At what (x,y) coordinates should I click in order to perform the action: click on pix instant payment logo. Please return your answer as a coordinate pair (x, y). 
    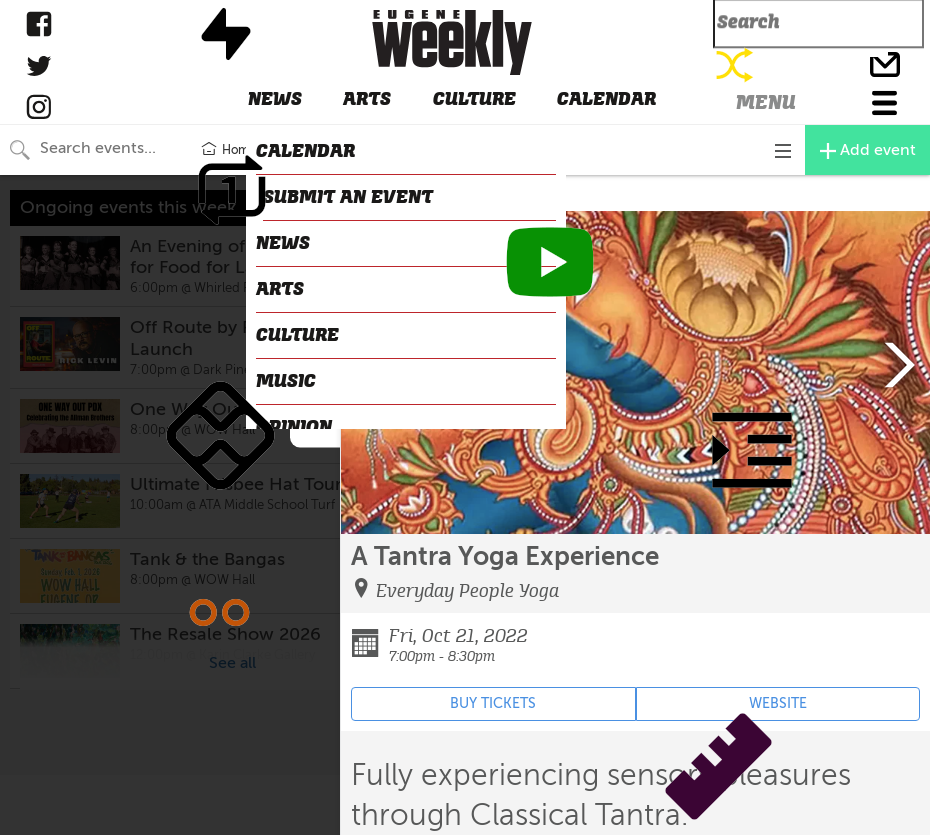
    Looking at the image, I should click on (220, 435).